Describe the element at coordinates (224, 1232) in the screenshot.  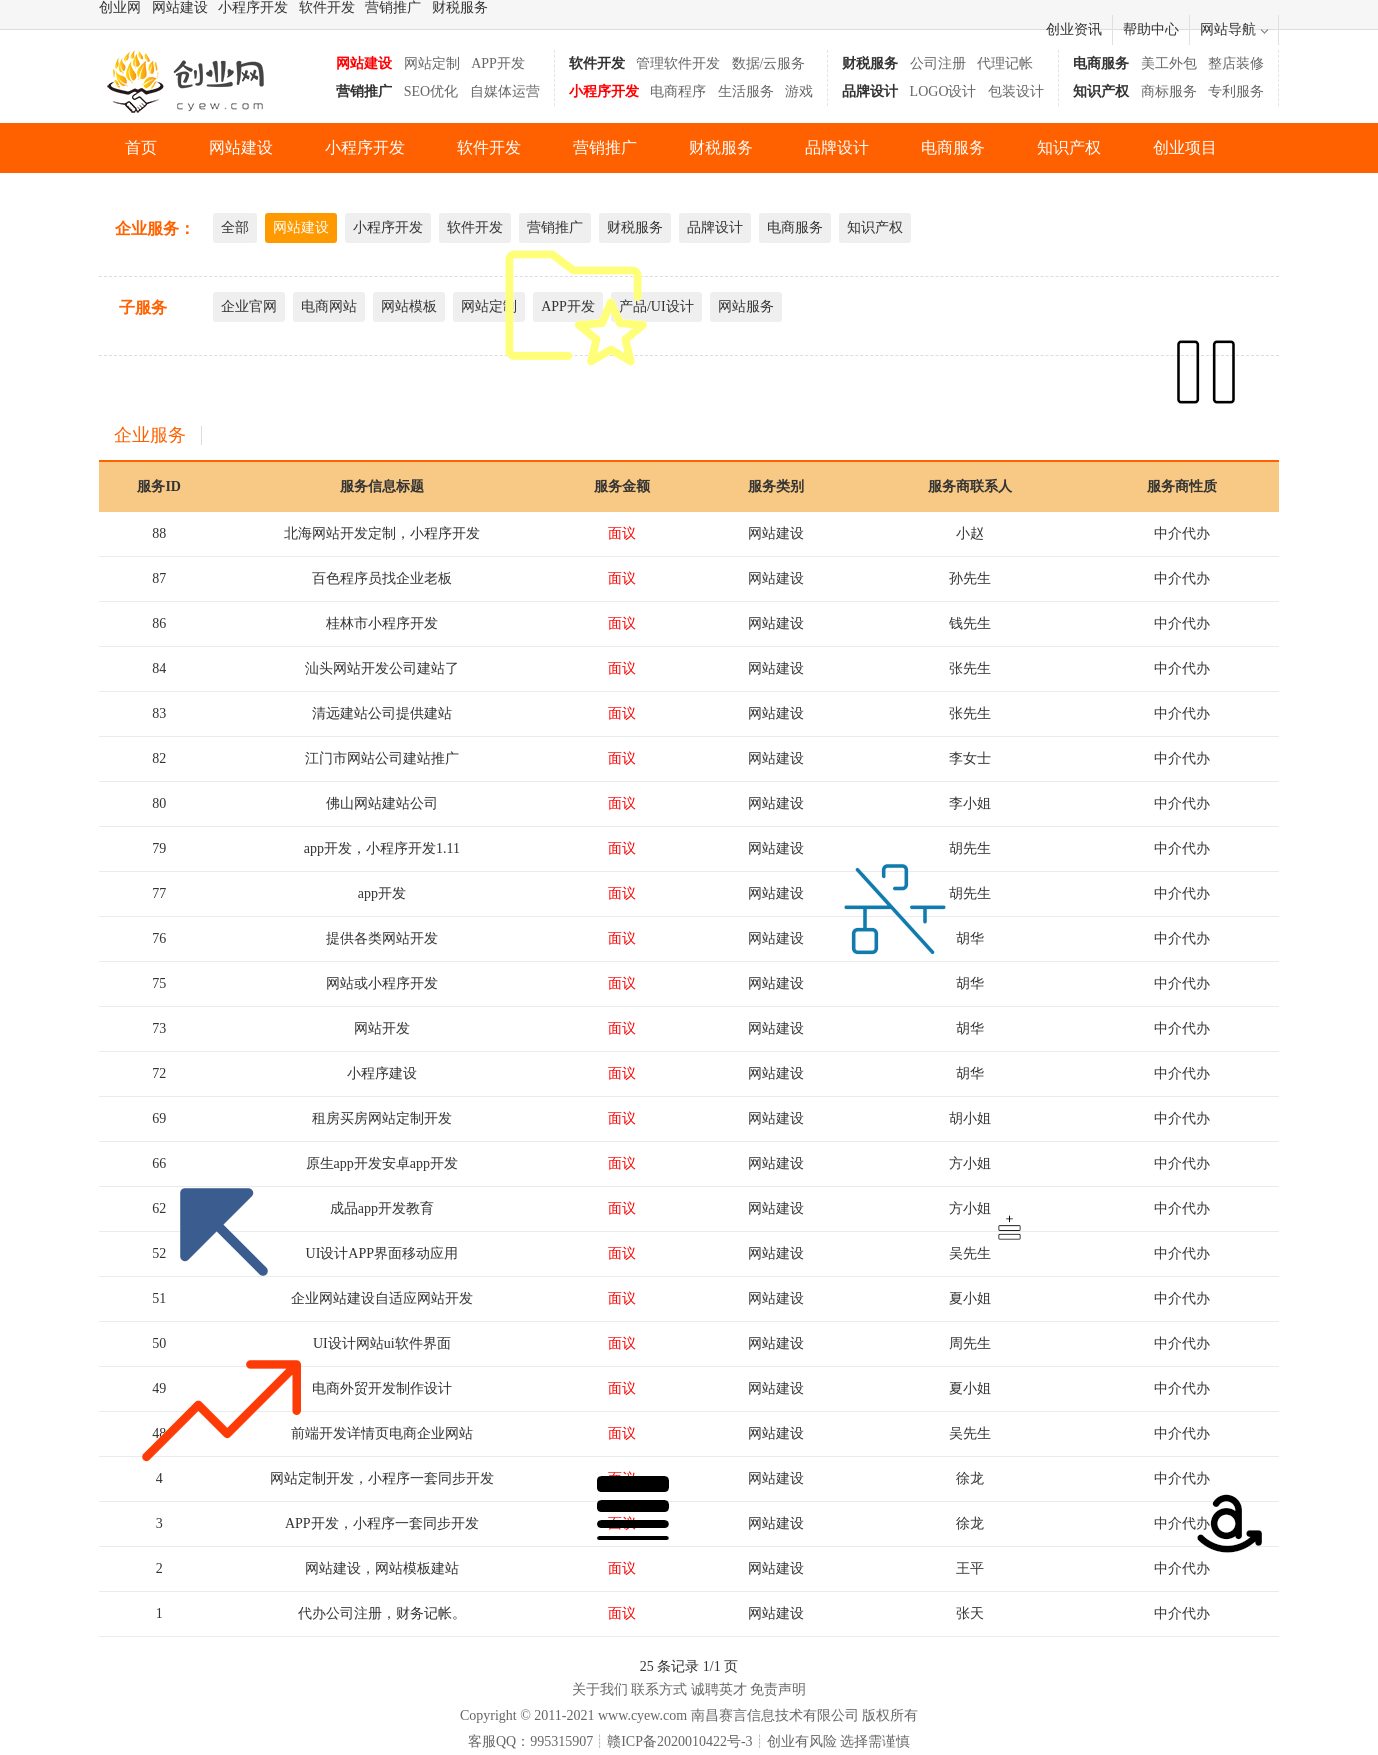
I see `navigate back to previous screen` at that location.